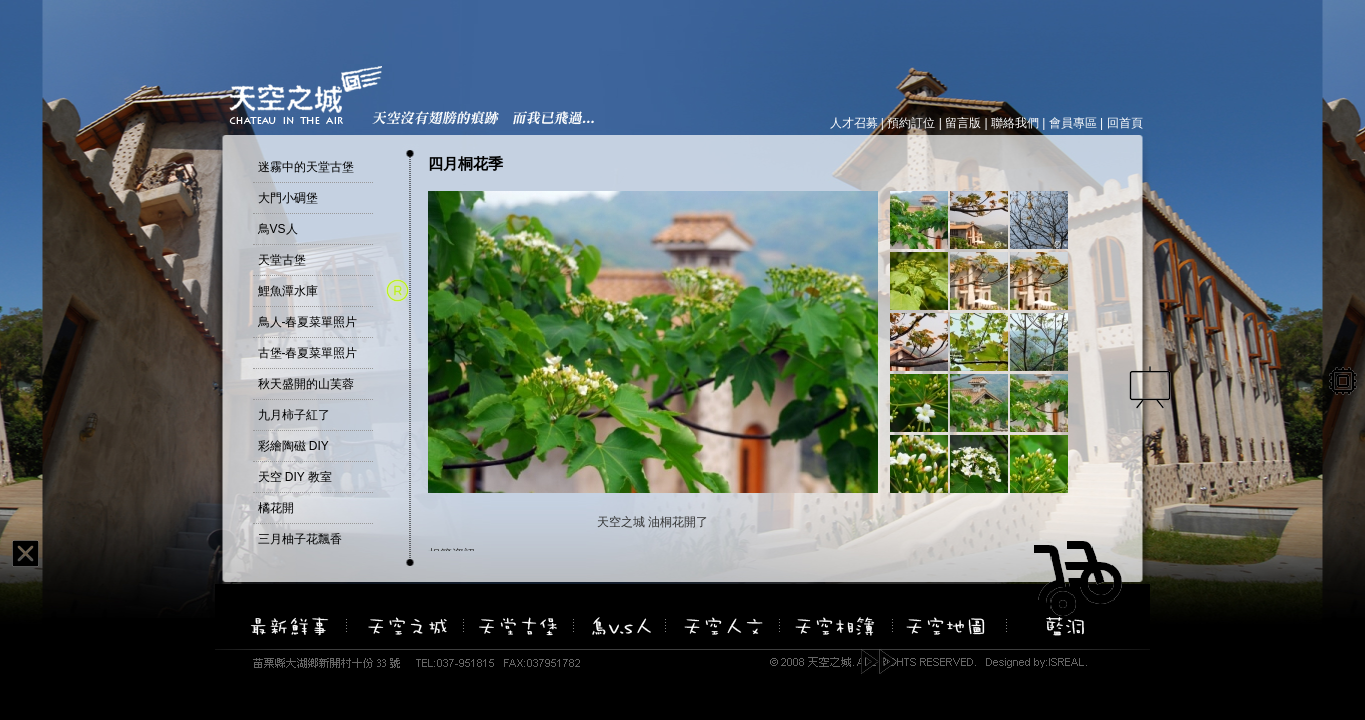 The width and height of the screenshot is (1365, 720). What do you see at coordinates (1071, 578) in the screenshot?
I see `view bike and scooter rental options` at bounding box center [1071, 578].